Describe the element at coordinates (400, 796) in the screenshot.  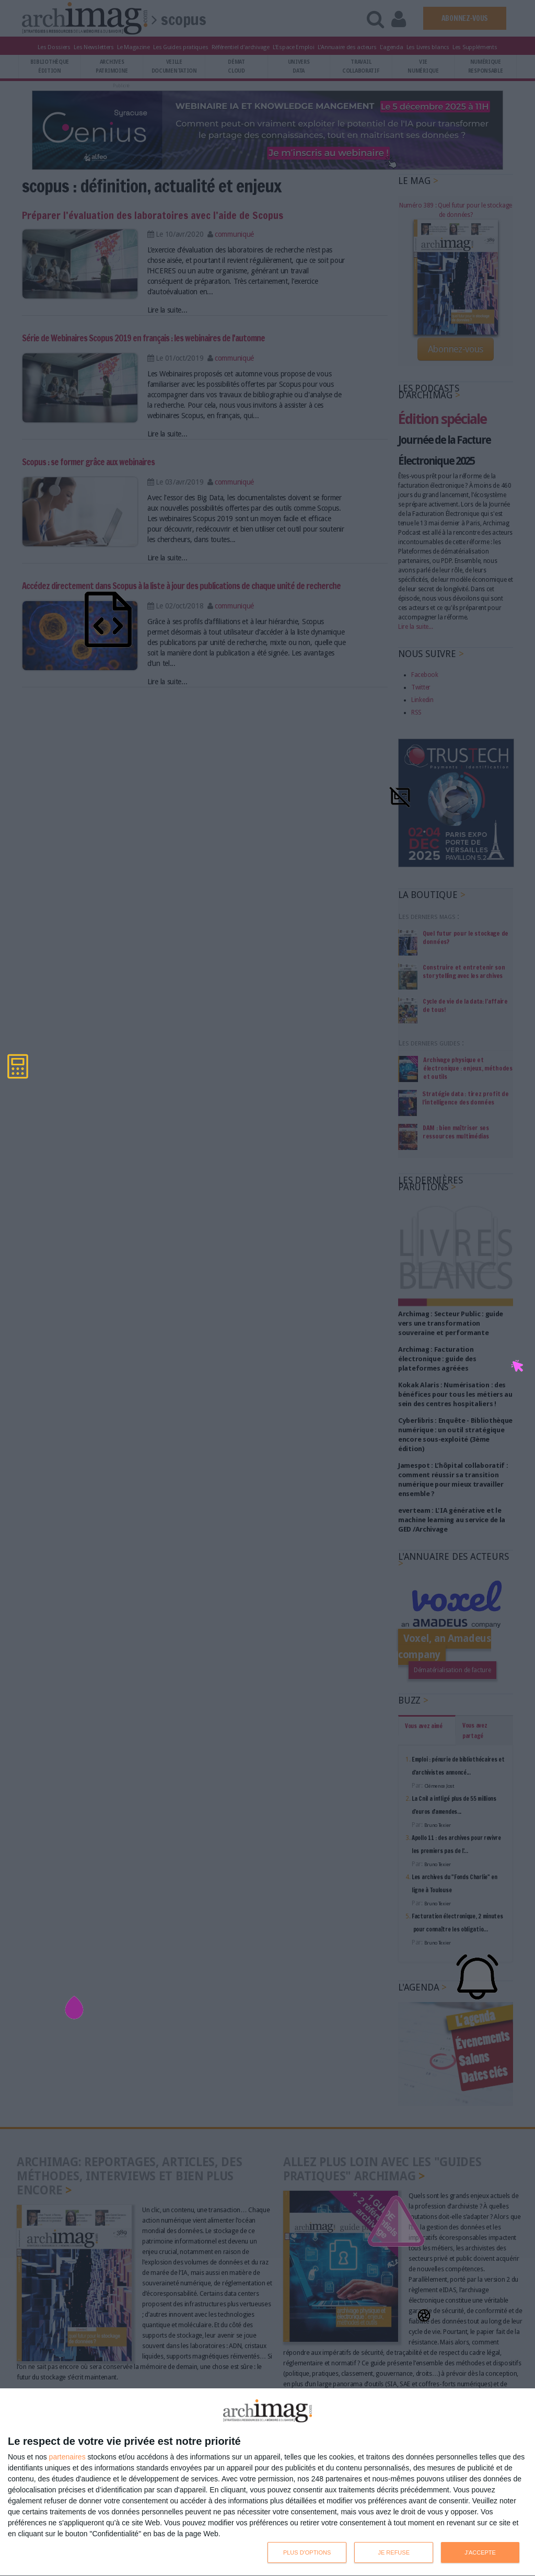
I see `closed captions are disabled` at that location.